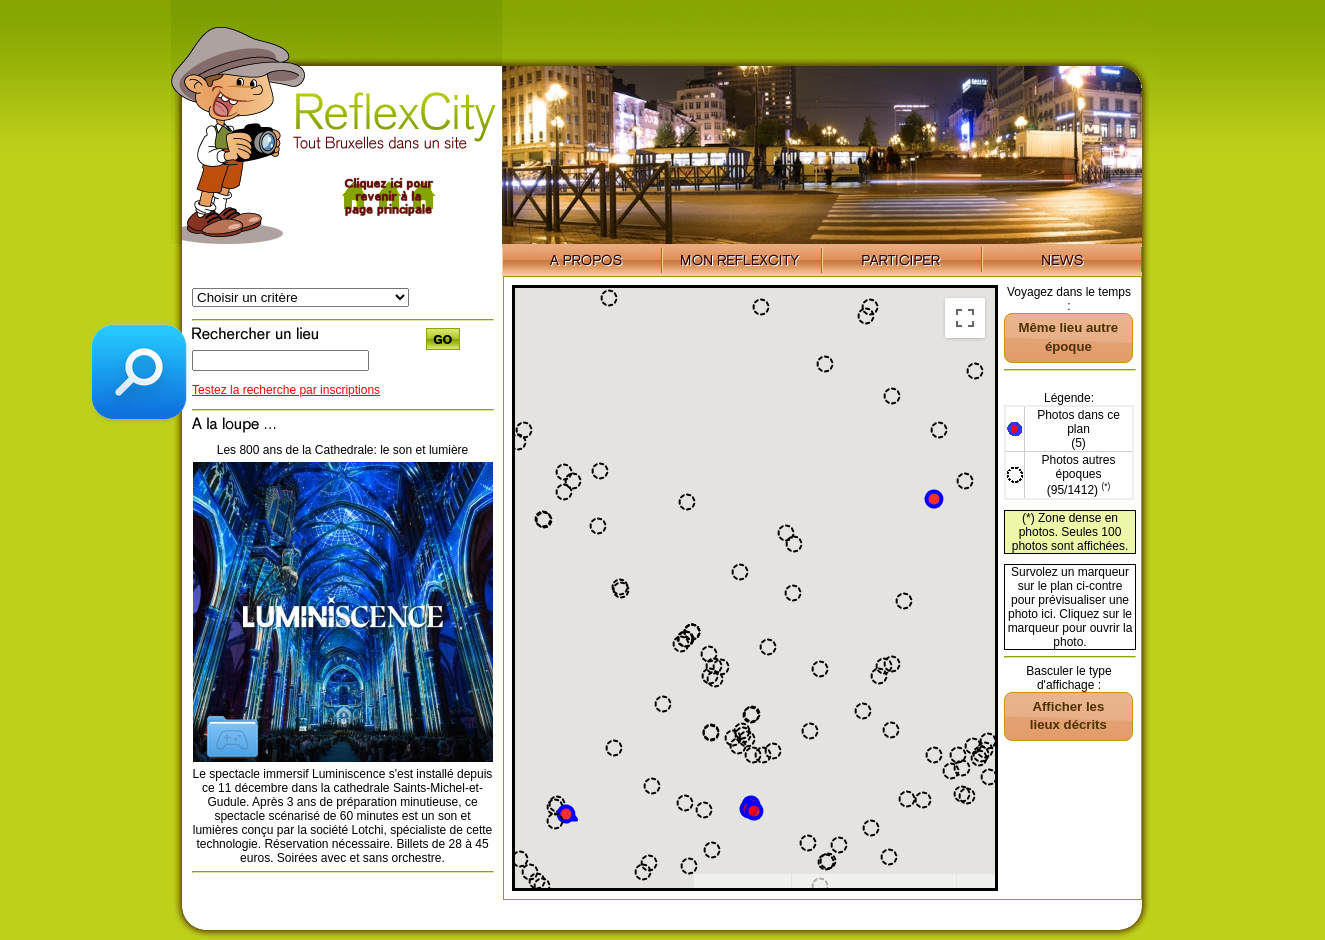 The image size is (1325, 940). What do you see at coordinates (232, 736) in the screenshot?
I see `open your games folder` at bounding box center [232, 736].